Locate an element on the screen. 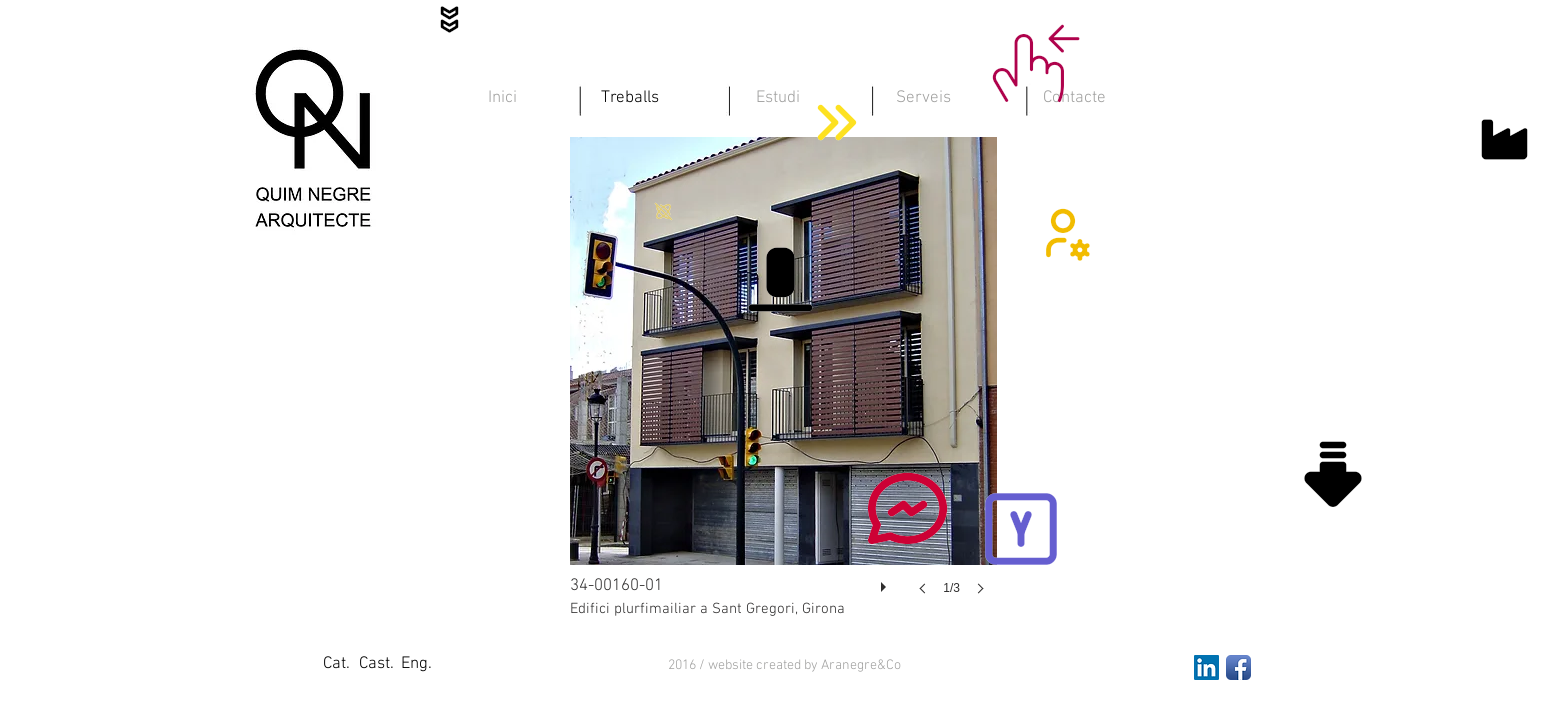 This screenshot has width=1568, height=720. swipe left to navigate or dismiss is located at coordinates (1031, 66).